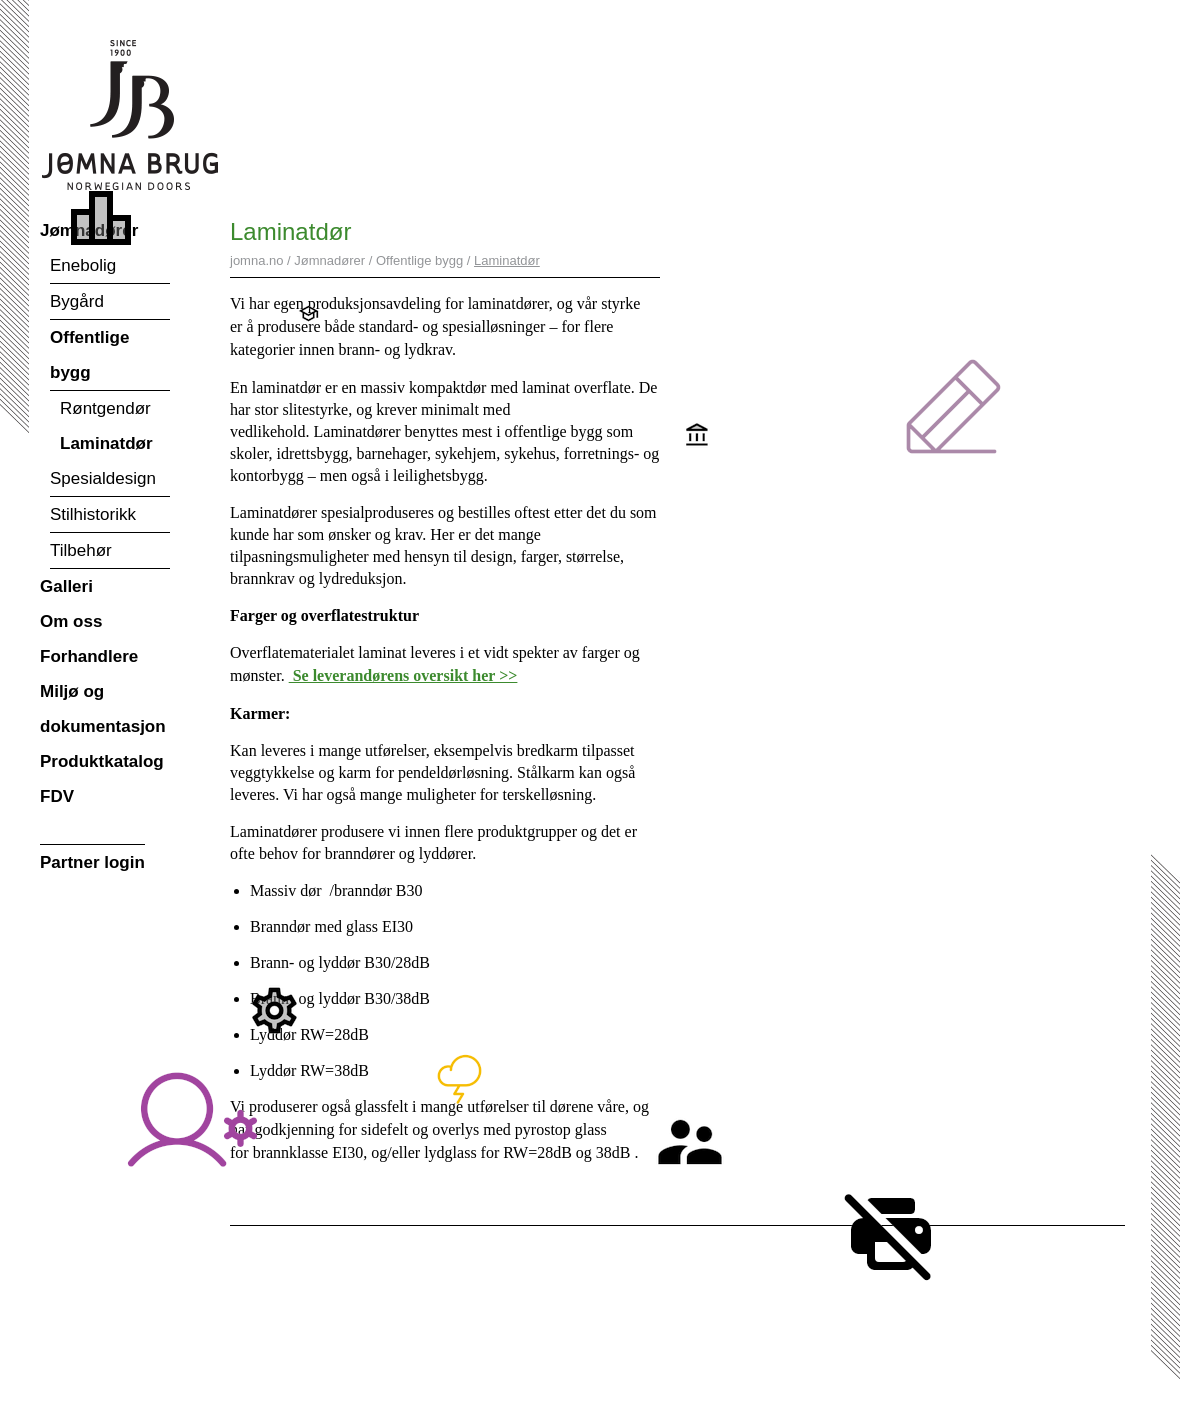 This screenshot has width=1180, height=1409. Describe the element at coordinates (308, 313) in the screenshot. I see `access education or school-related features` at that location.